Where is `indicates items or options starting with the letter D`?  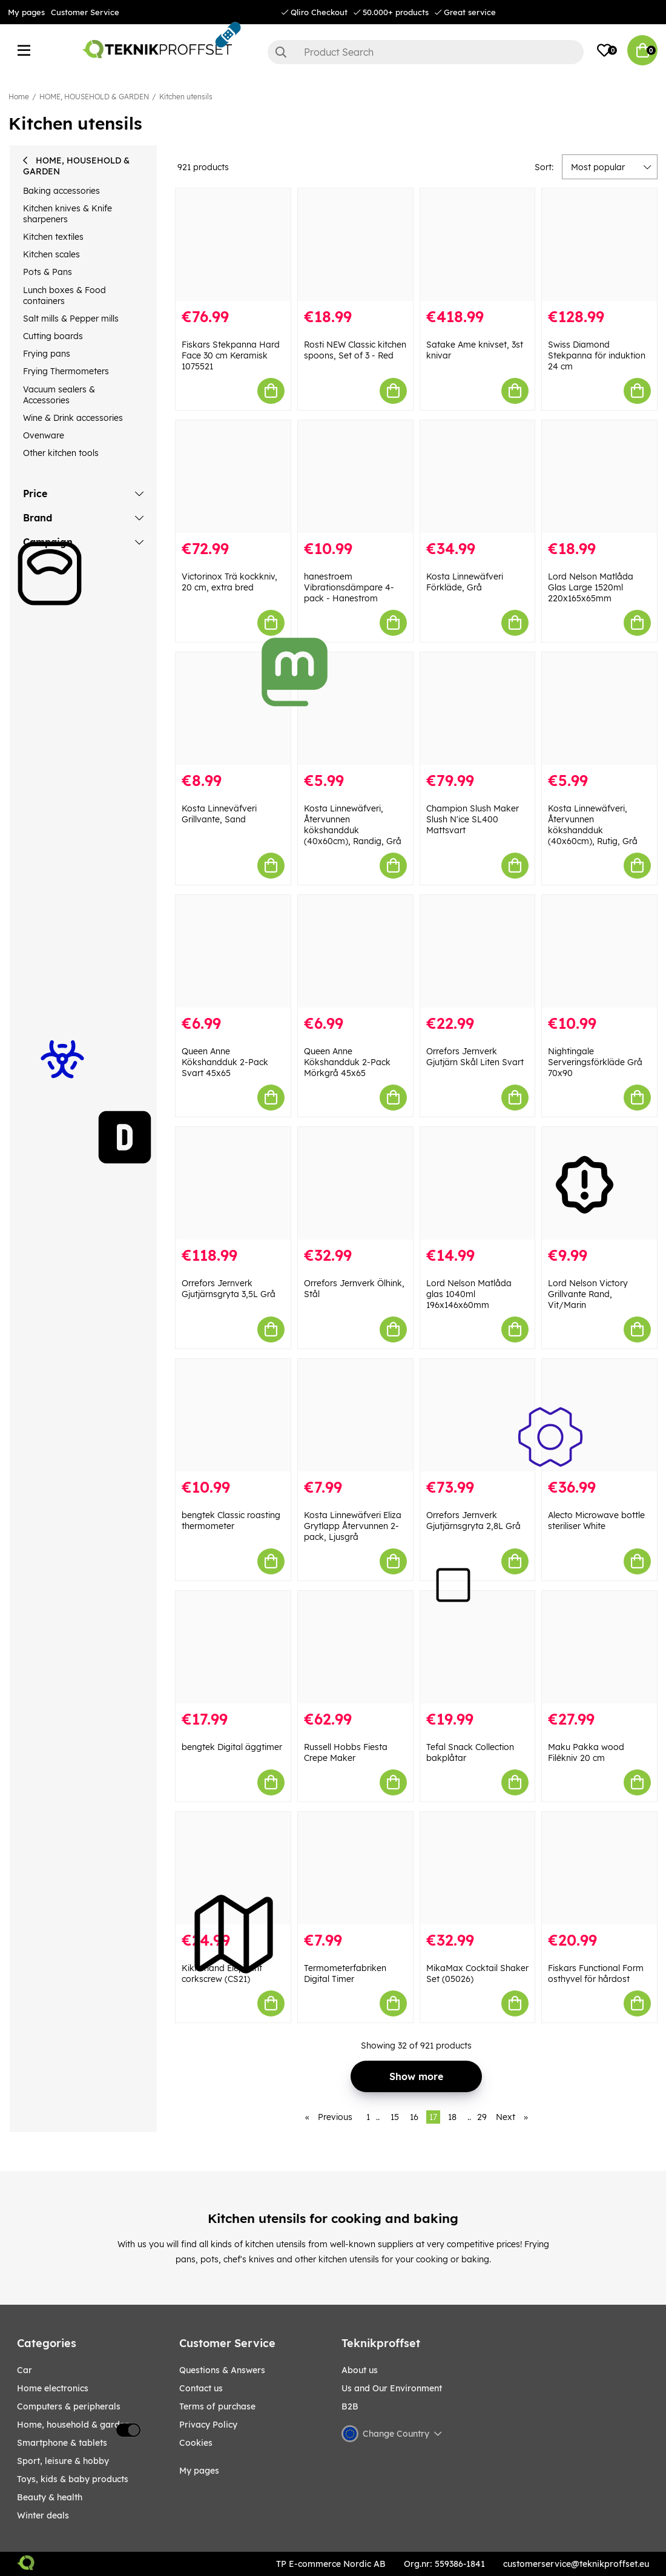 indicates items or options starting with the letter D is located at coordinates (125, 1137).